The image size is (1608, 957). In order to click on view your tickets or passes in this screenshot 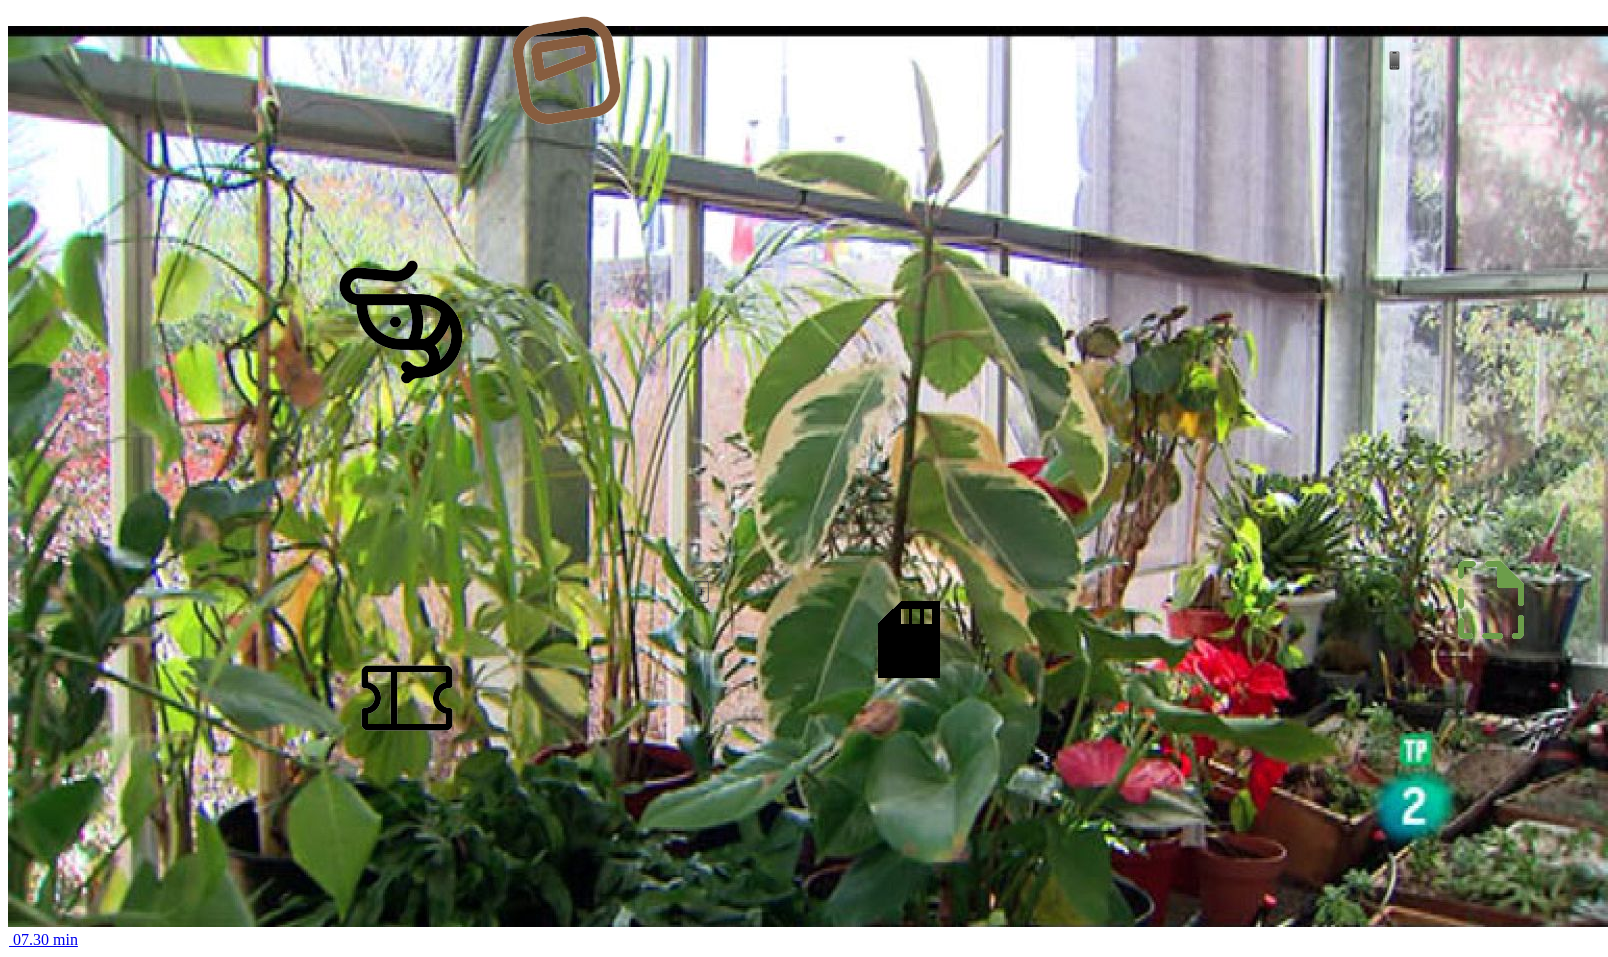, I will do `click(407, 698)`.